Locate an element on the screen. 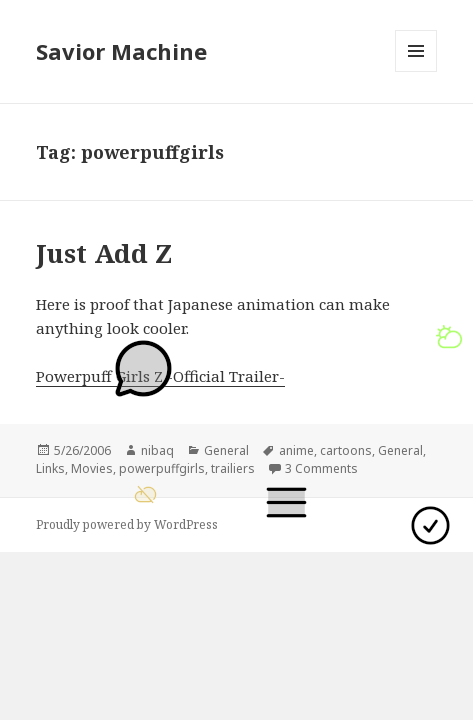 The image size is (473, 720). cloud sync is disabled or unavailable is located at coordinates (145, 494).